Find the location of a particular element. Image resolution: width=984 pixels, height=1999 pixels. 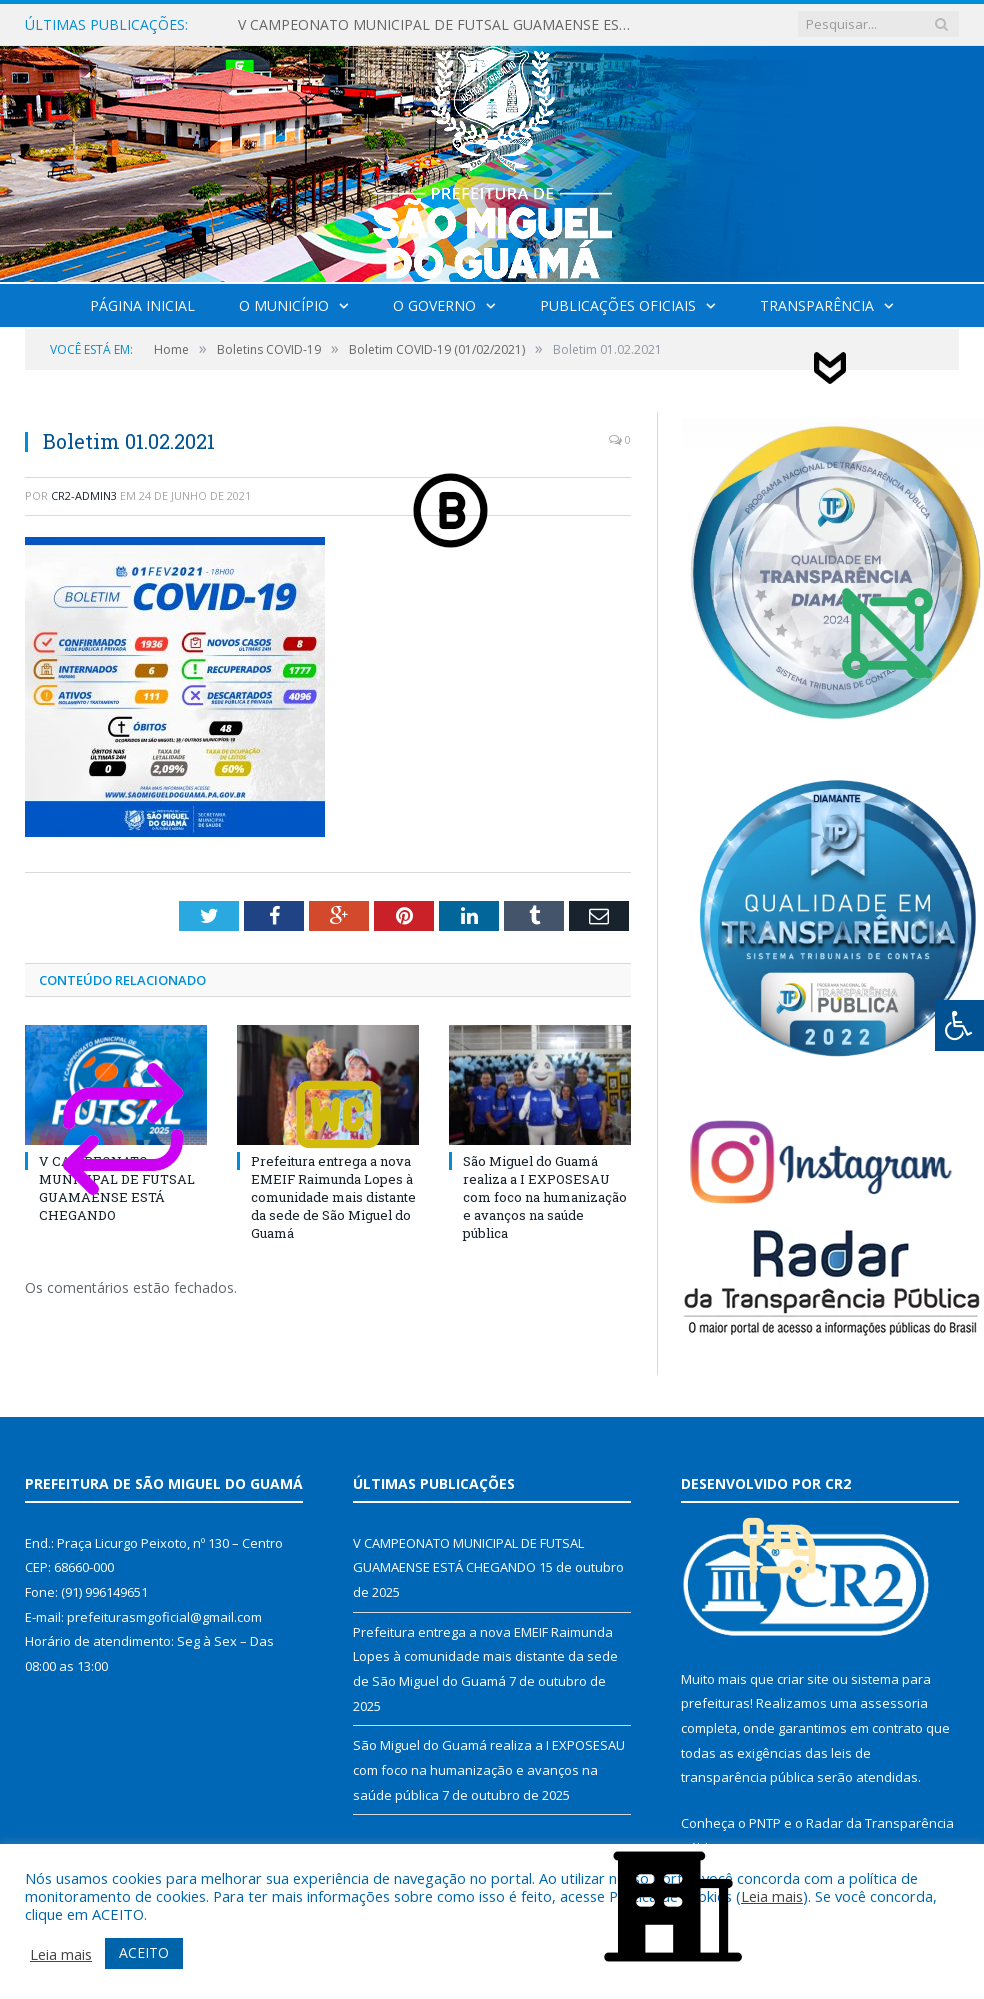

enable repeat or loop playback is located at coordinates (123, 1129).